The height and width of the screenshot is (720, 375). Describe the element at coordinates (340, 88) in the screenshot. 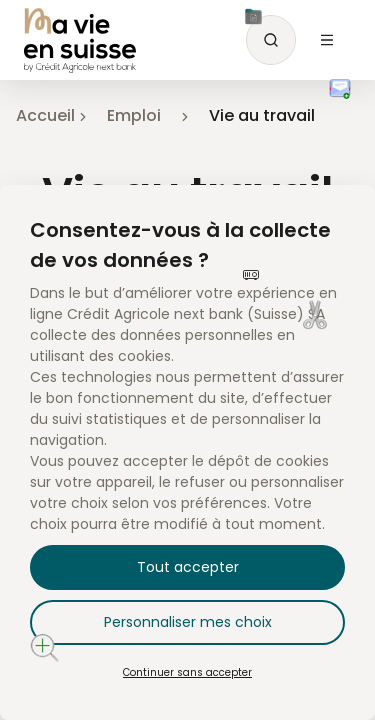

I see `compose a new email message` at that location.